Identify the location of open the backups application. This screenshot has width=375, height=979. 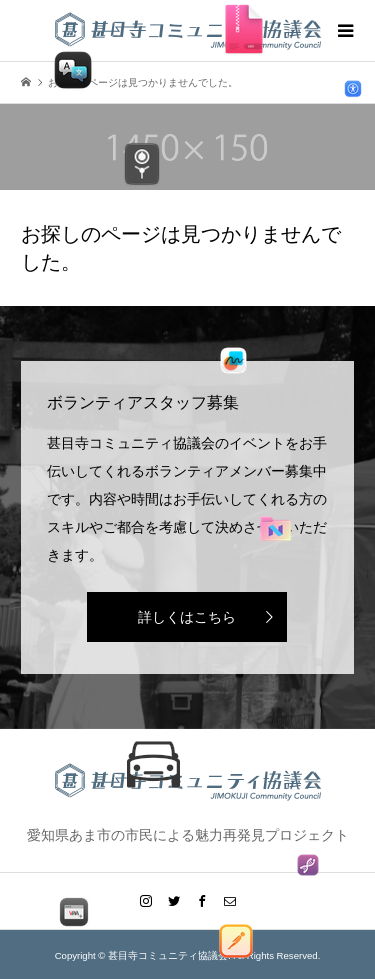
(142, 164).